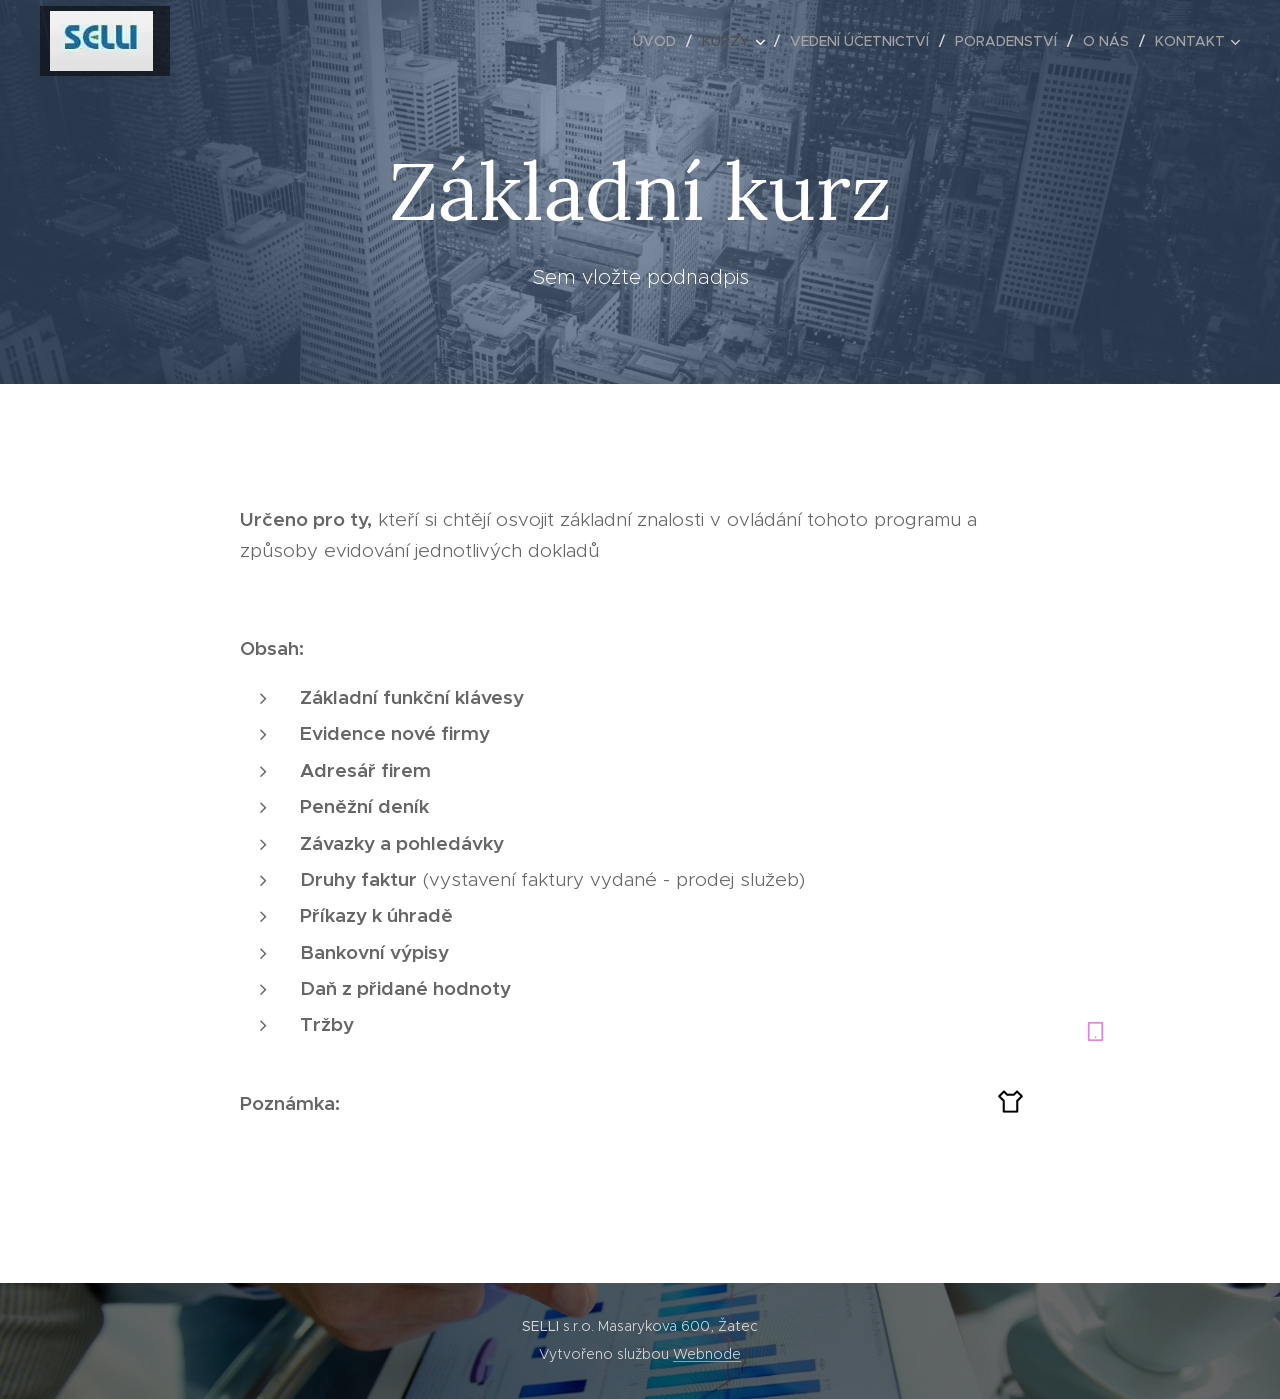  Describe the element at coordinates (1095, 1031) in the screenshot. I see `switch to tablet view` at that location.